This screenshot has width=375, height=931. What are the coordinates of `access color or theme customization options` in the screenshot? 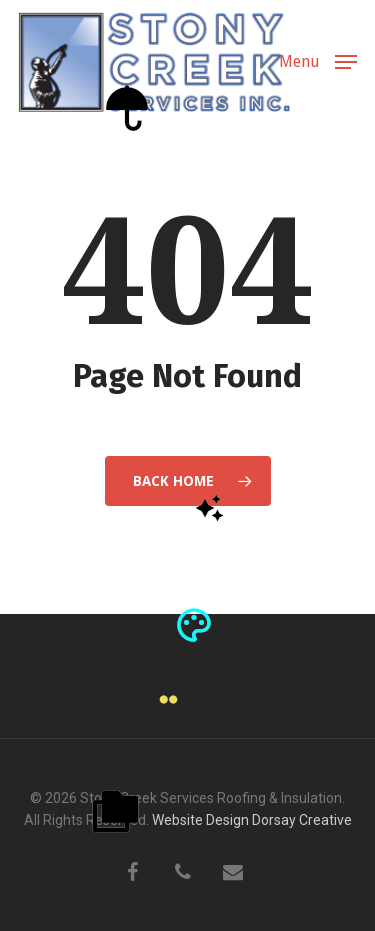 It's located at (194, 625).